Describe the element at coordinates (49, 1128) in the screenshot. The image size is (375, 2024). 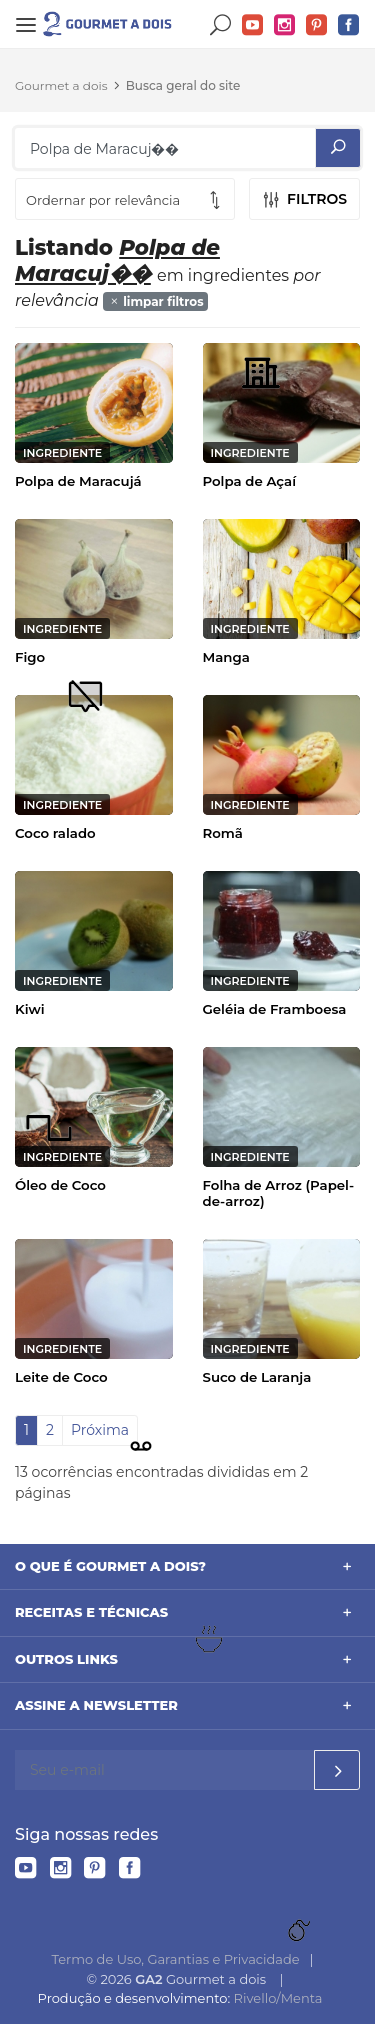
I see `toggle square wave audio signal` at that location.